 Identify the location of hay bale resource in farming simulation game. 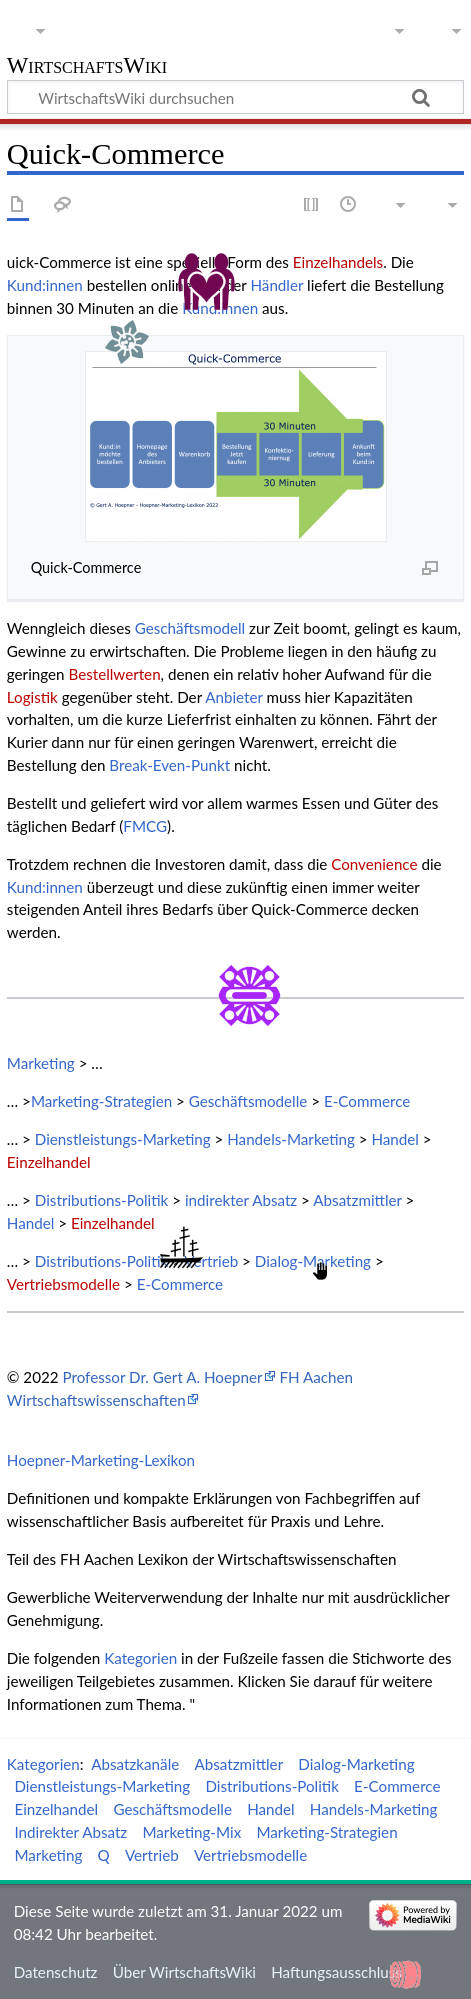
(405, 1974).